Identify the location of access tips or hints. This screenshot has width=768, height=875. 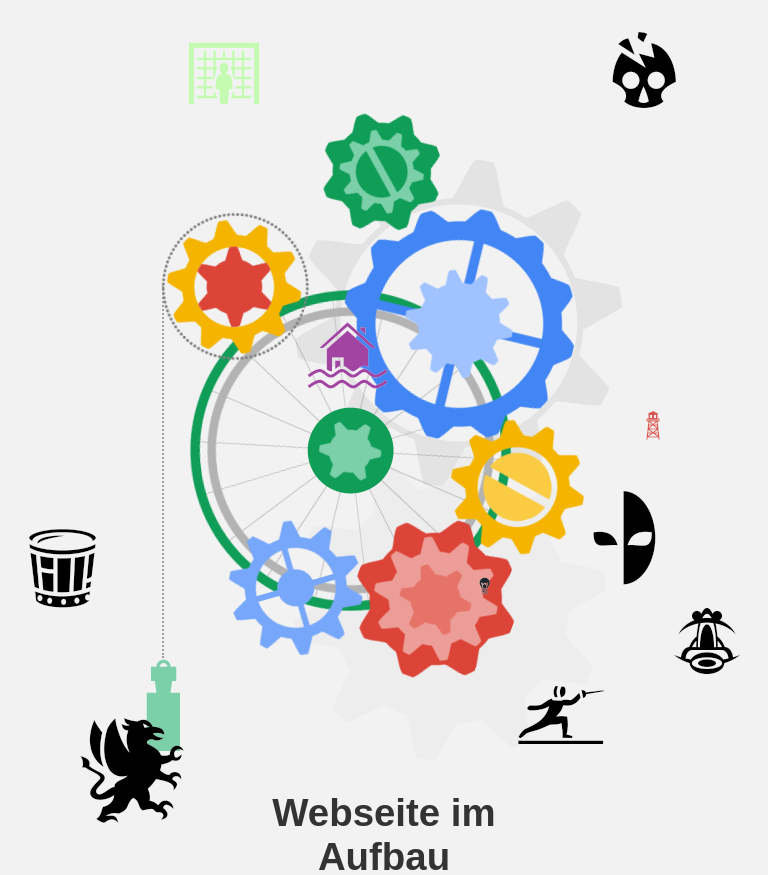
(485, 586).